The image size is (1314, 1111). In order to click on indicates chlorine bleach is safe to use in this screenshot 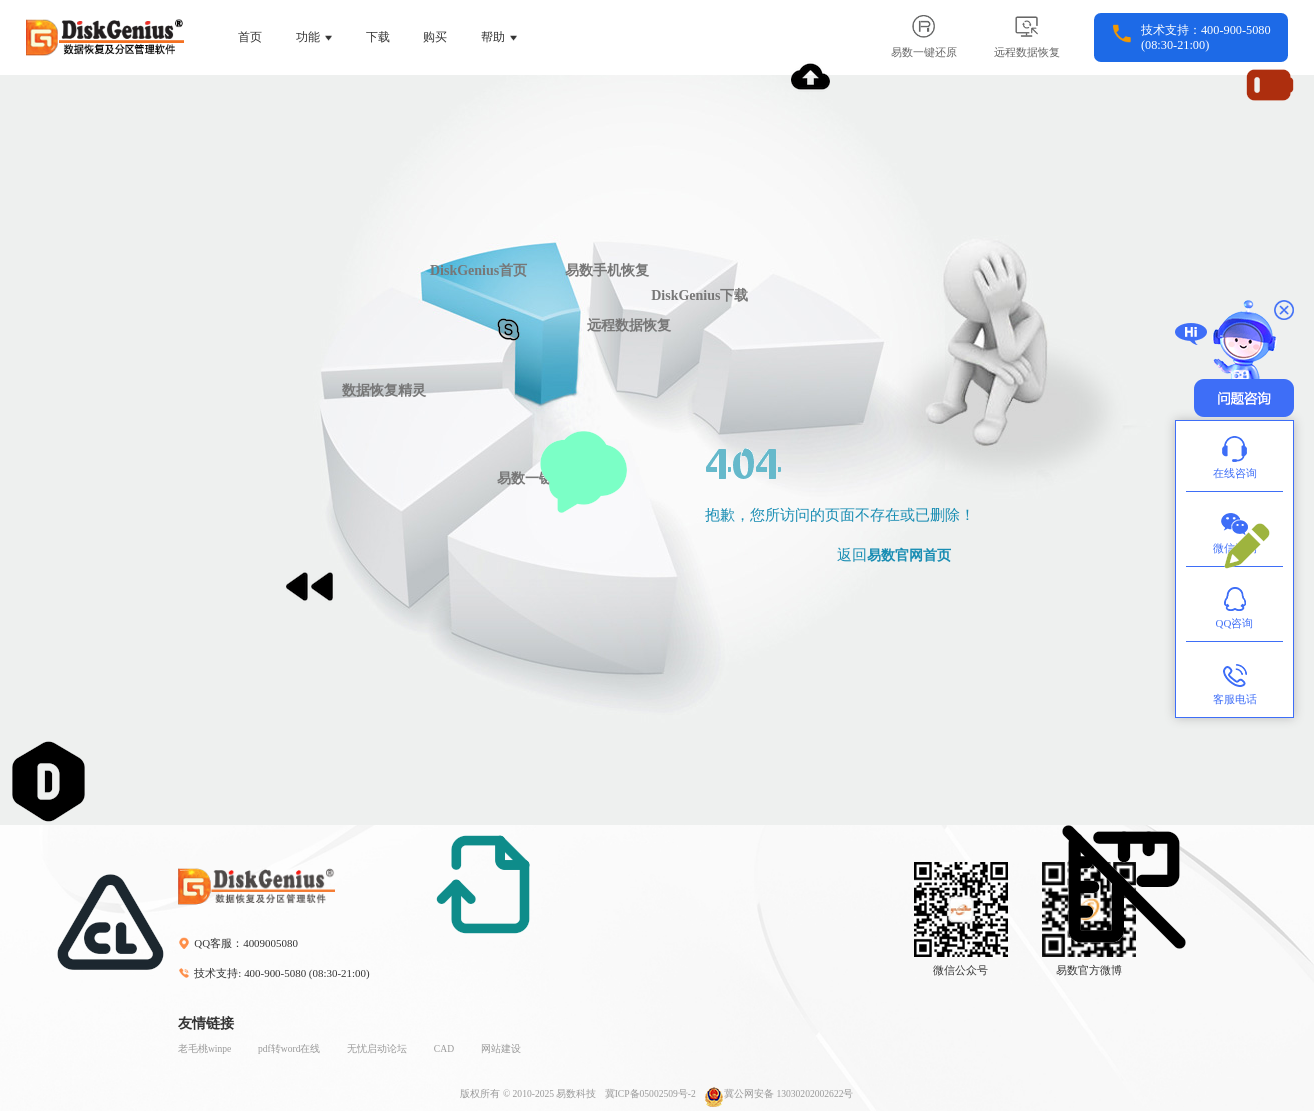, I will do `click(110, 927)`.